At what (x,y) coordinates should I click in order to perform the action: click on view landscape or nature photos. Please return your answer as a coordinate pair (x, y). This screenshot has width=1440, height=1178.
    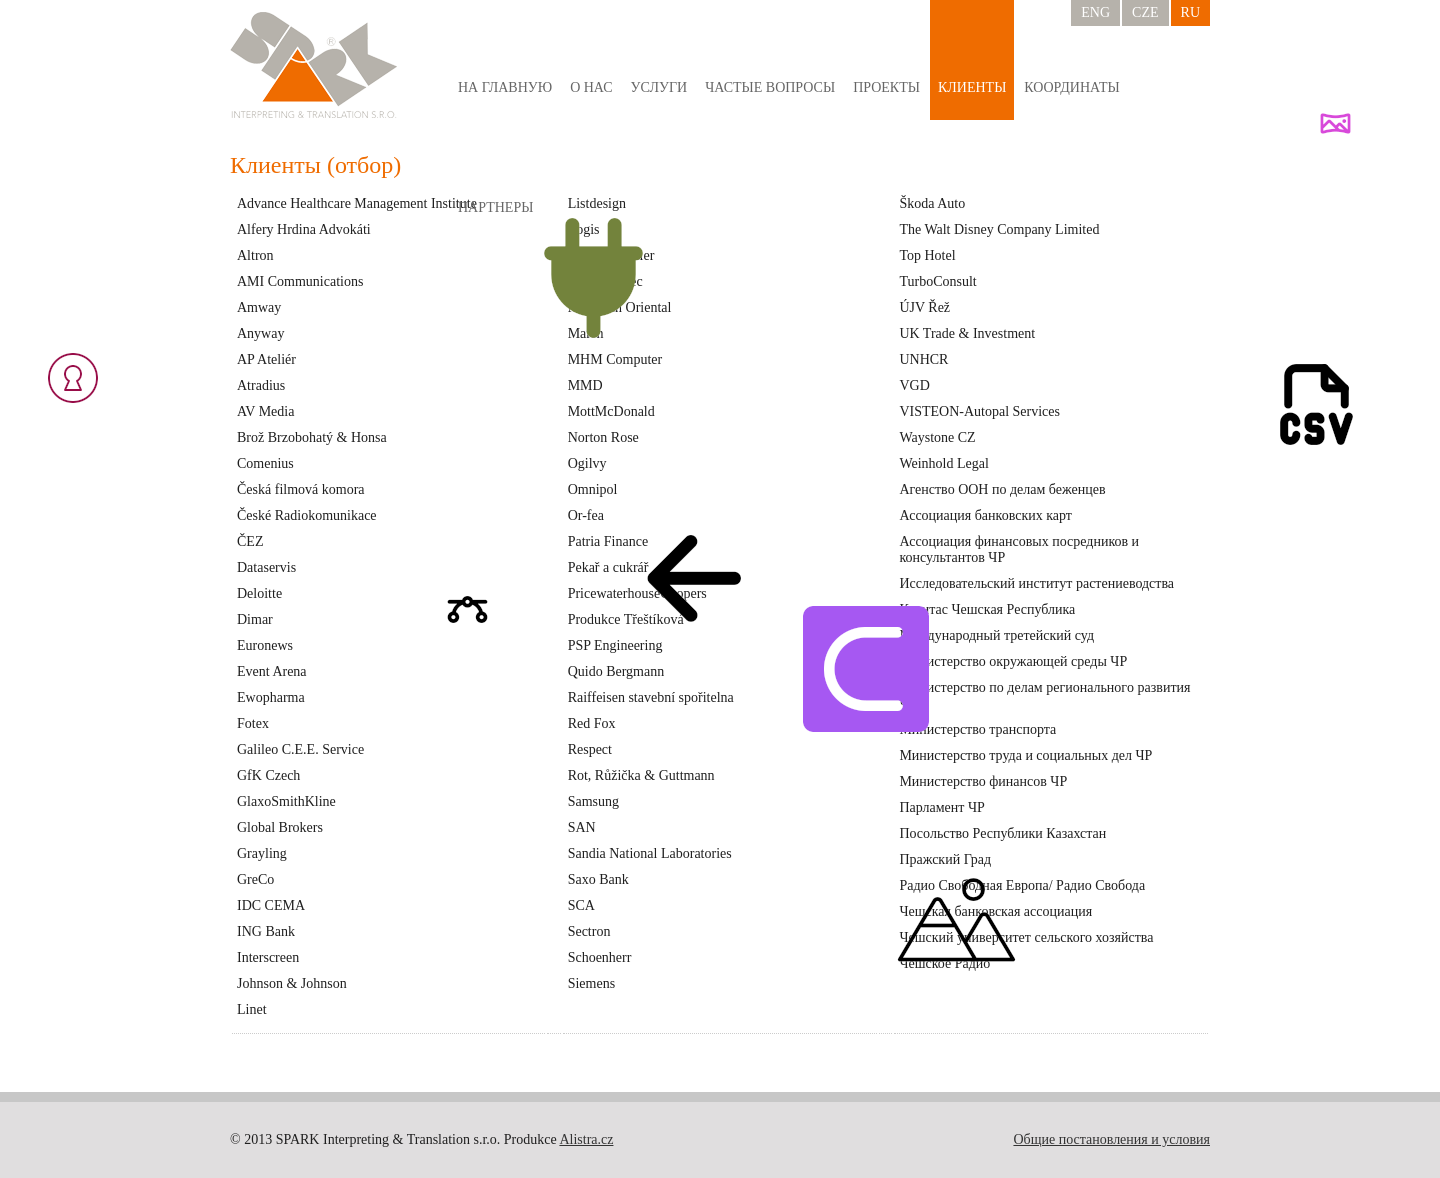
    Looking at the image, I should click on (956, 925).